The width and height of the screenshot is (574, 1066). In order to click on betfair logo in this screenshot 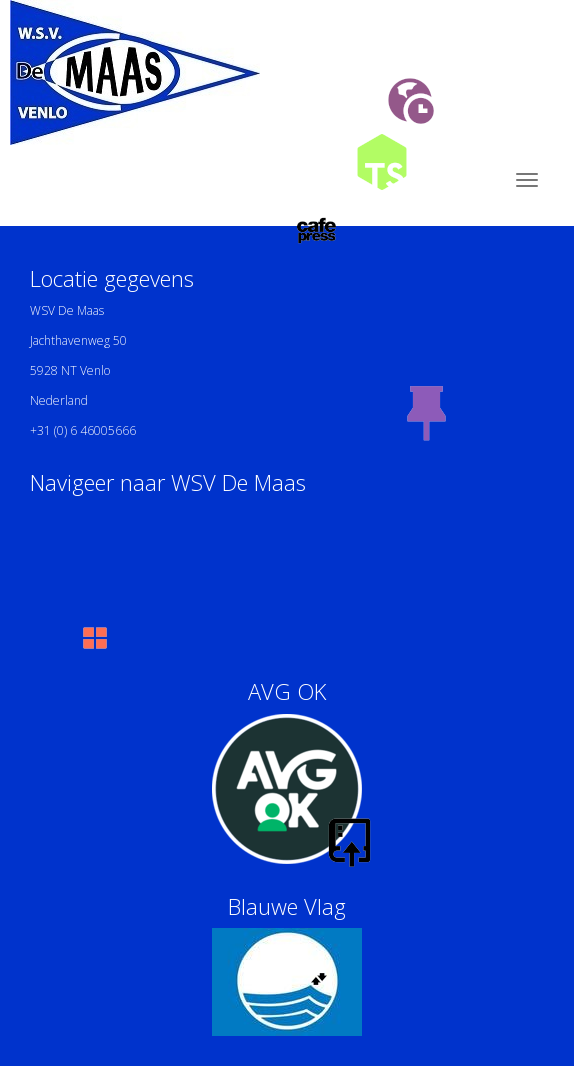, I will do `click(319, 979)`.